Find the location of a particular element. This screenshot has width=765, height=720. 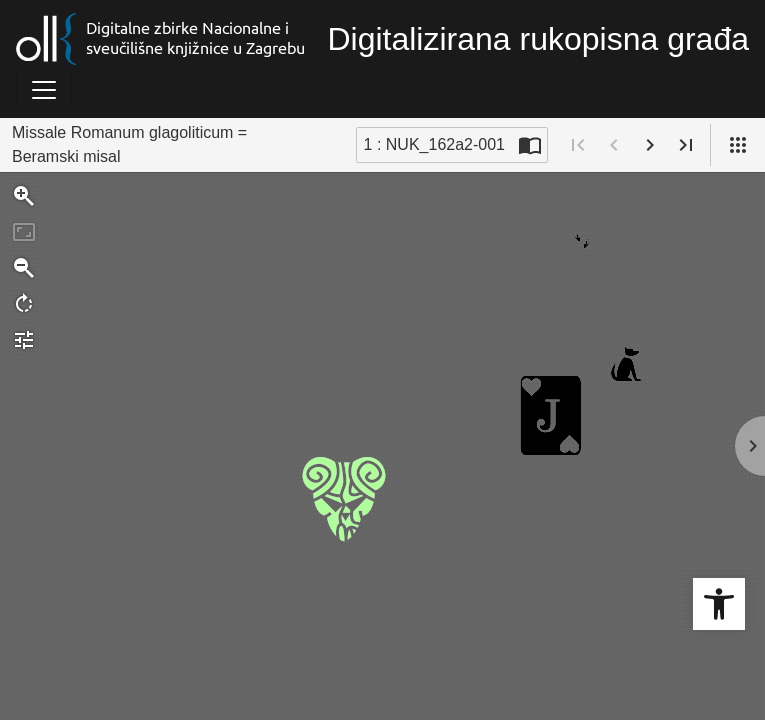

access pet or animal-related features is located at coordinates (626, 364).